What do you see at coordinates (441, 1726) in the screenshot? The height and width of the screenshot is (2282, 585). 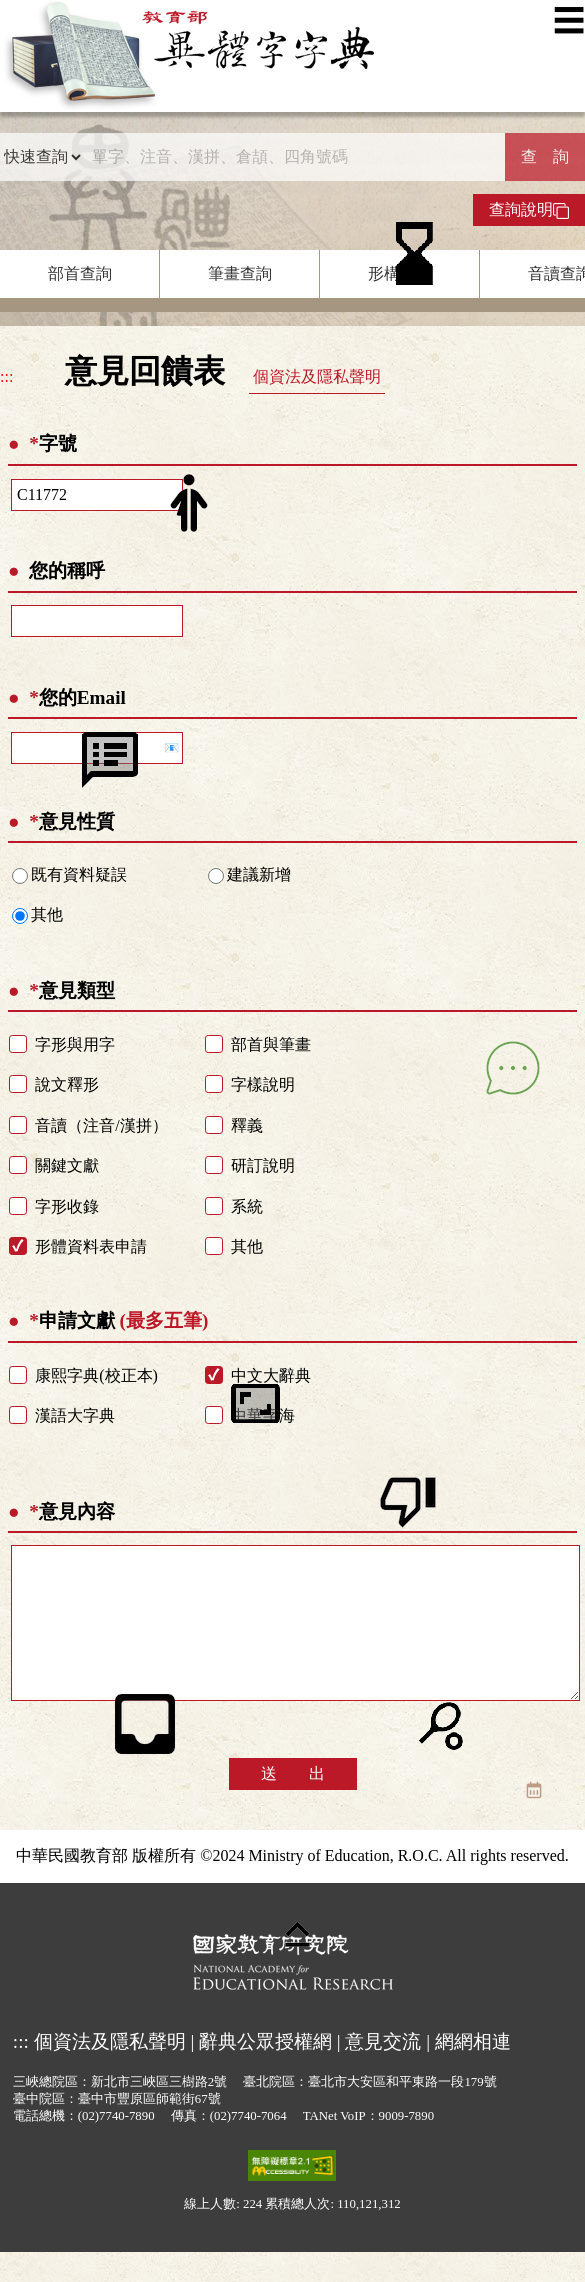 I see `access tennis or racket sports content` at bounding box center [441, 1726].